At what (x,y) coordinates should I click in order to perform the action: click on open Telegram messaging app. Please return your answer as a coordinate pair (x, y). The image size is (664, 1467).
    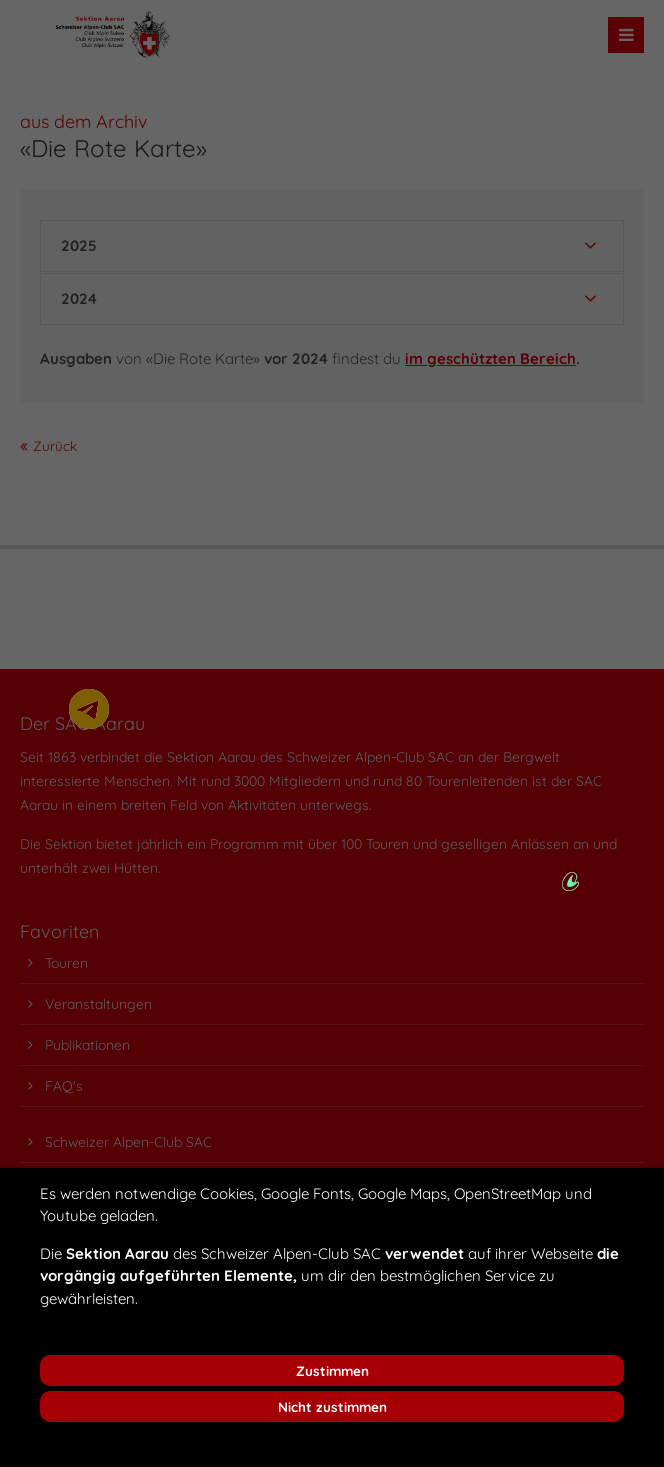
    Looking at the image, I should click on (89, 709).